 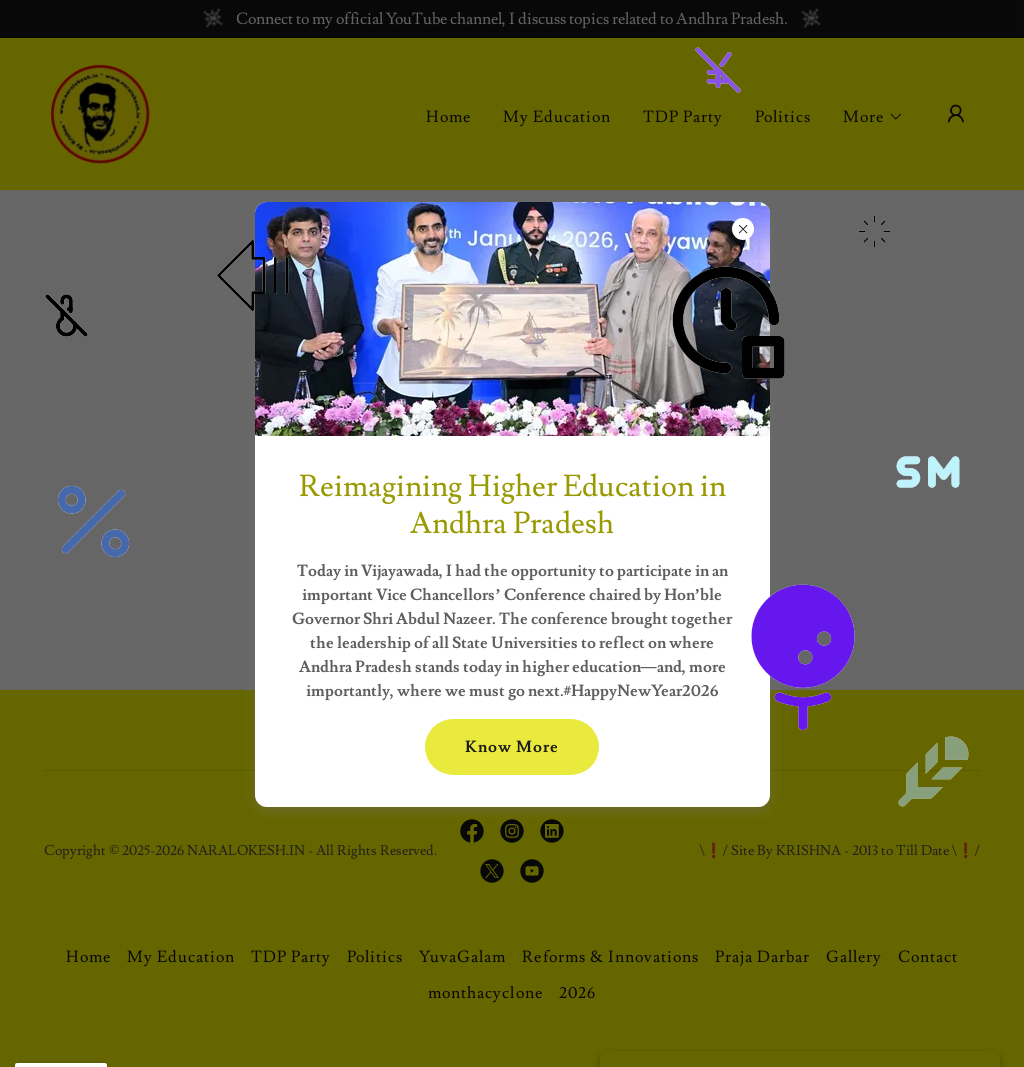 What do you see at coordinates (718, 70) in the screenshot?
I see `indicates yen currency is unavailable` at bounding box center [718, 70].